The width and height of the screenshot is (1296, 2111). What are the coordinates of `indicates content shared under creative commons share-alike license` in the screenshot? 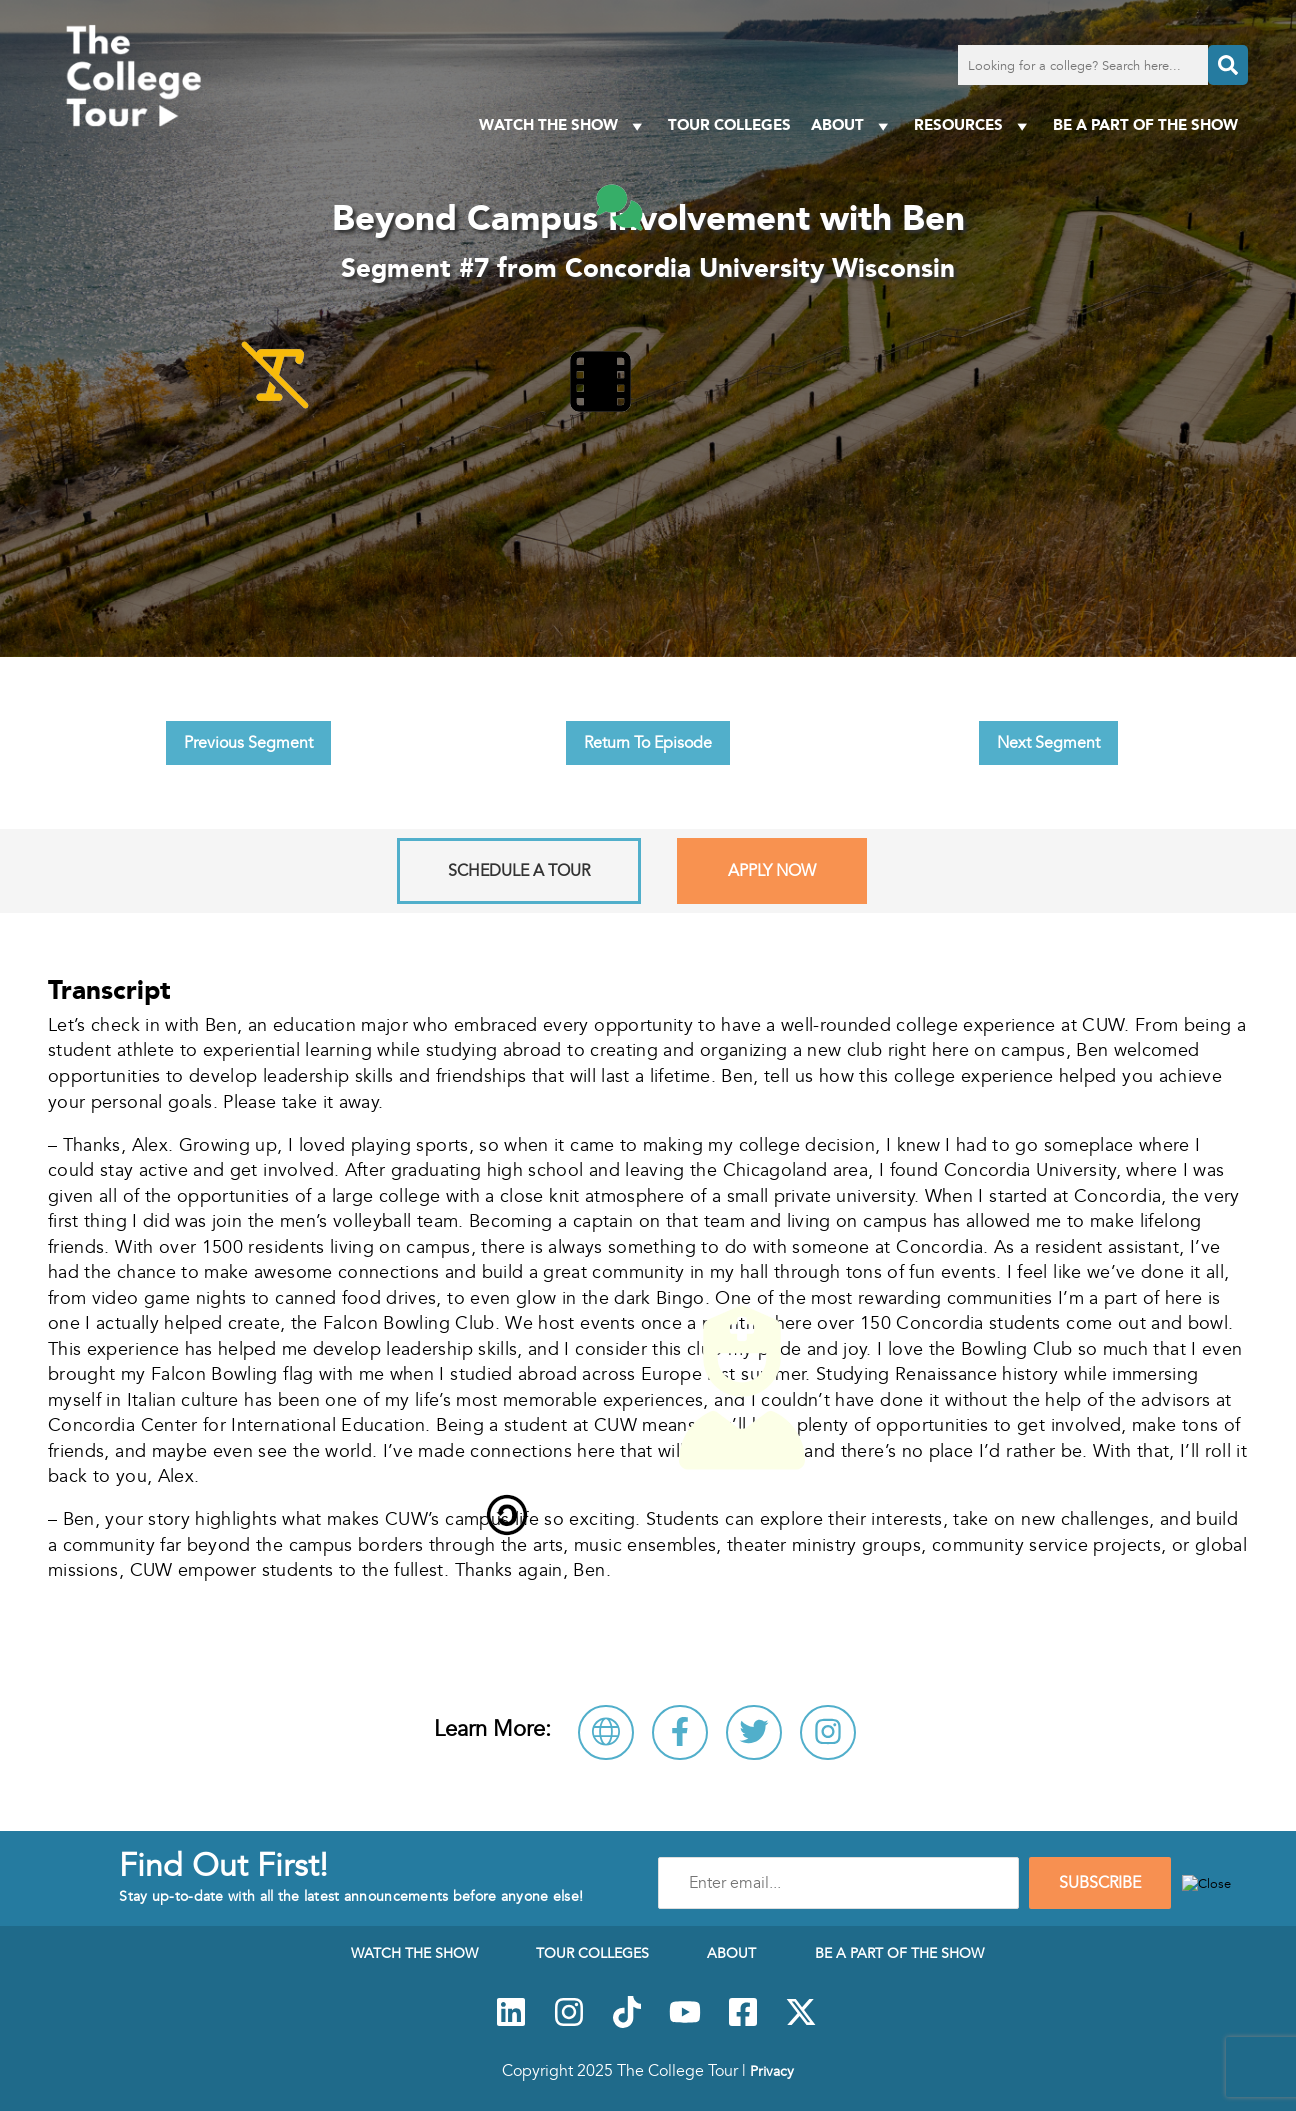 It's located at (507, 1515).